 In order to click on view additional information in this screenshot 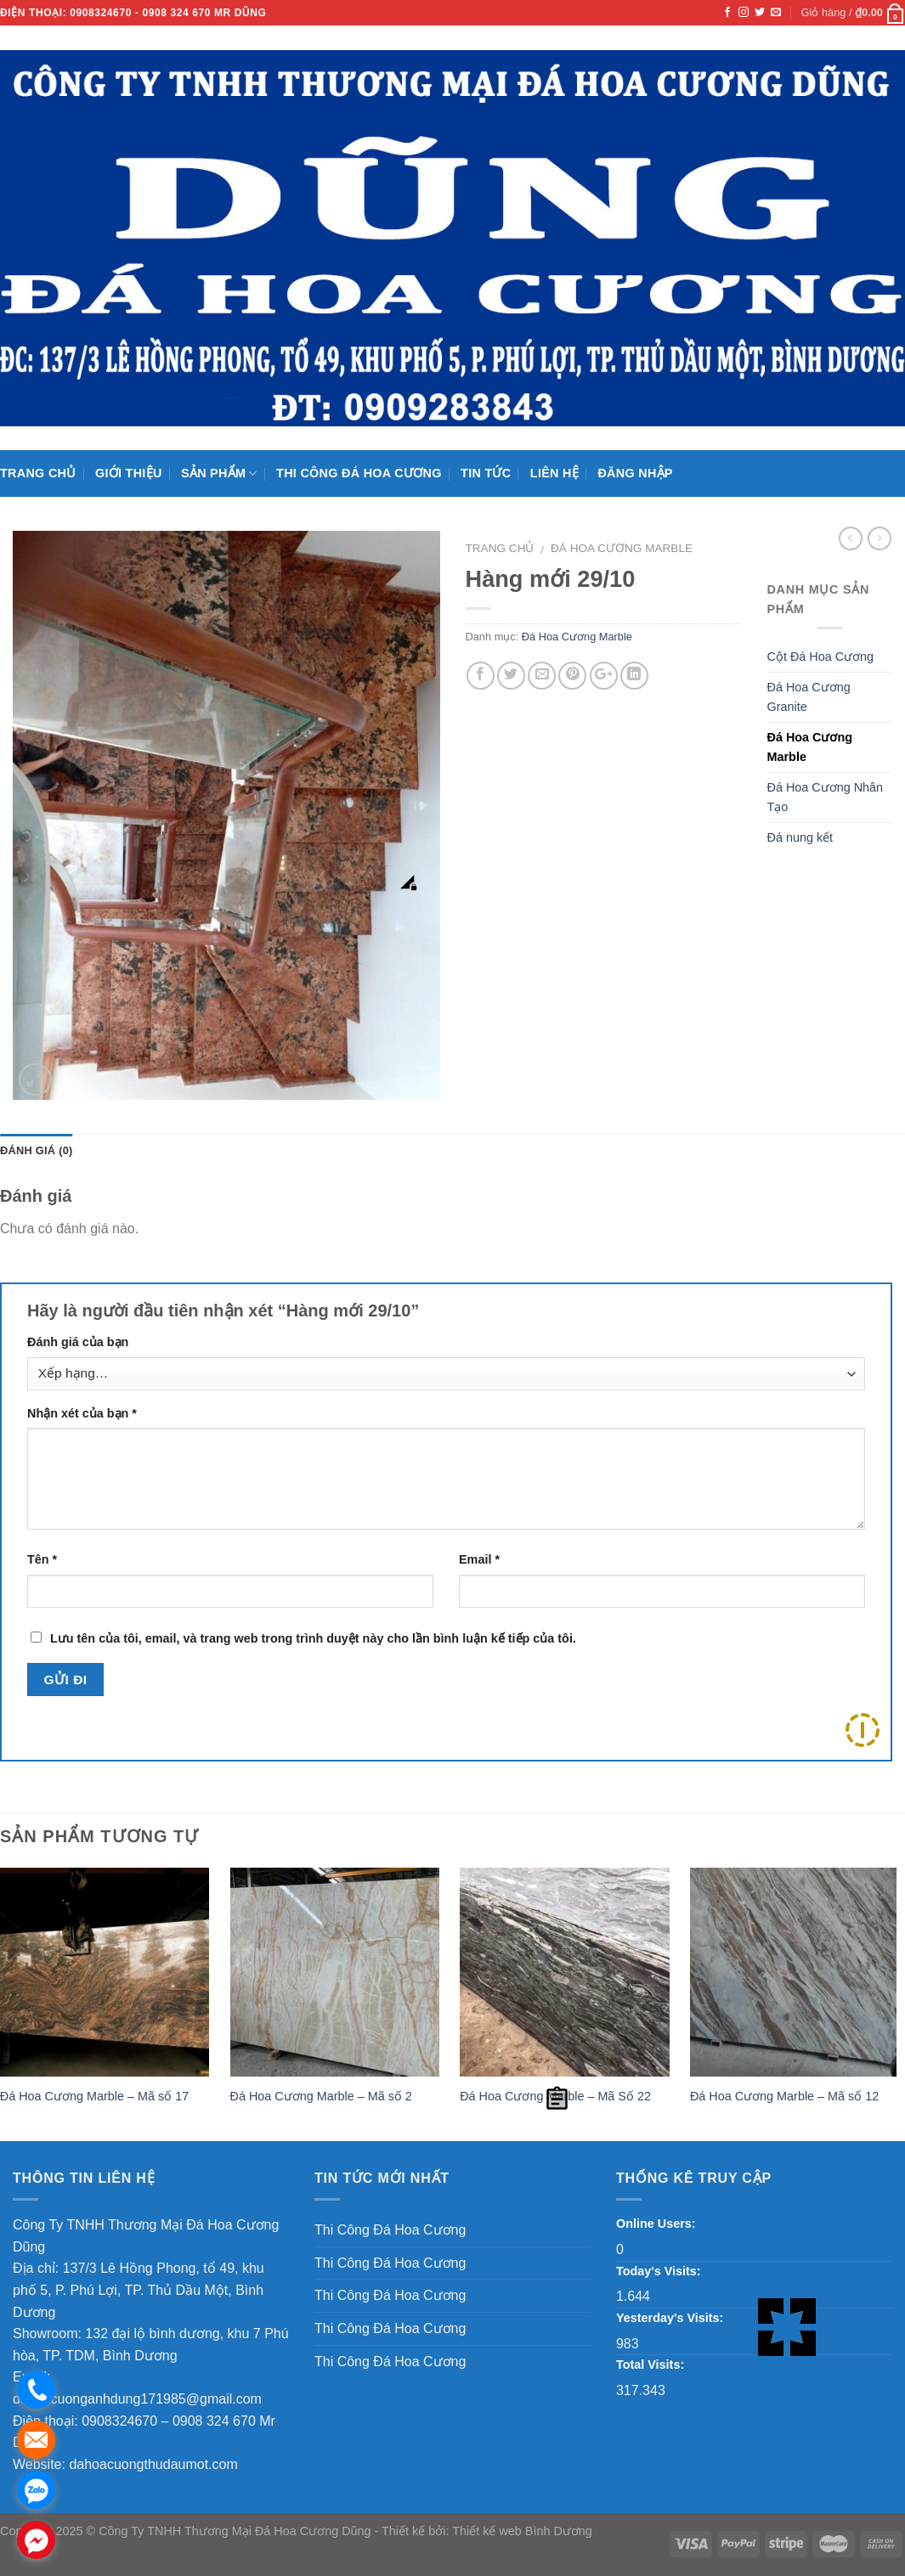, I will do `click(863, 1730)`.